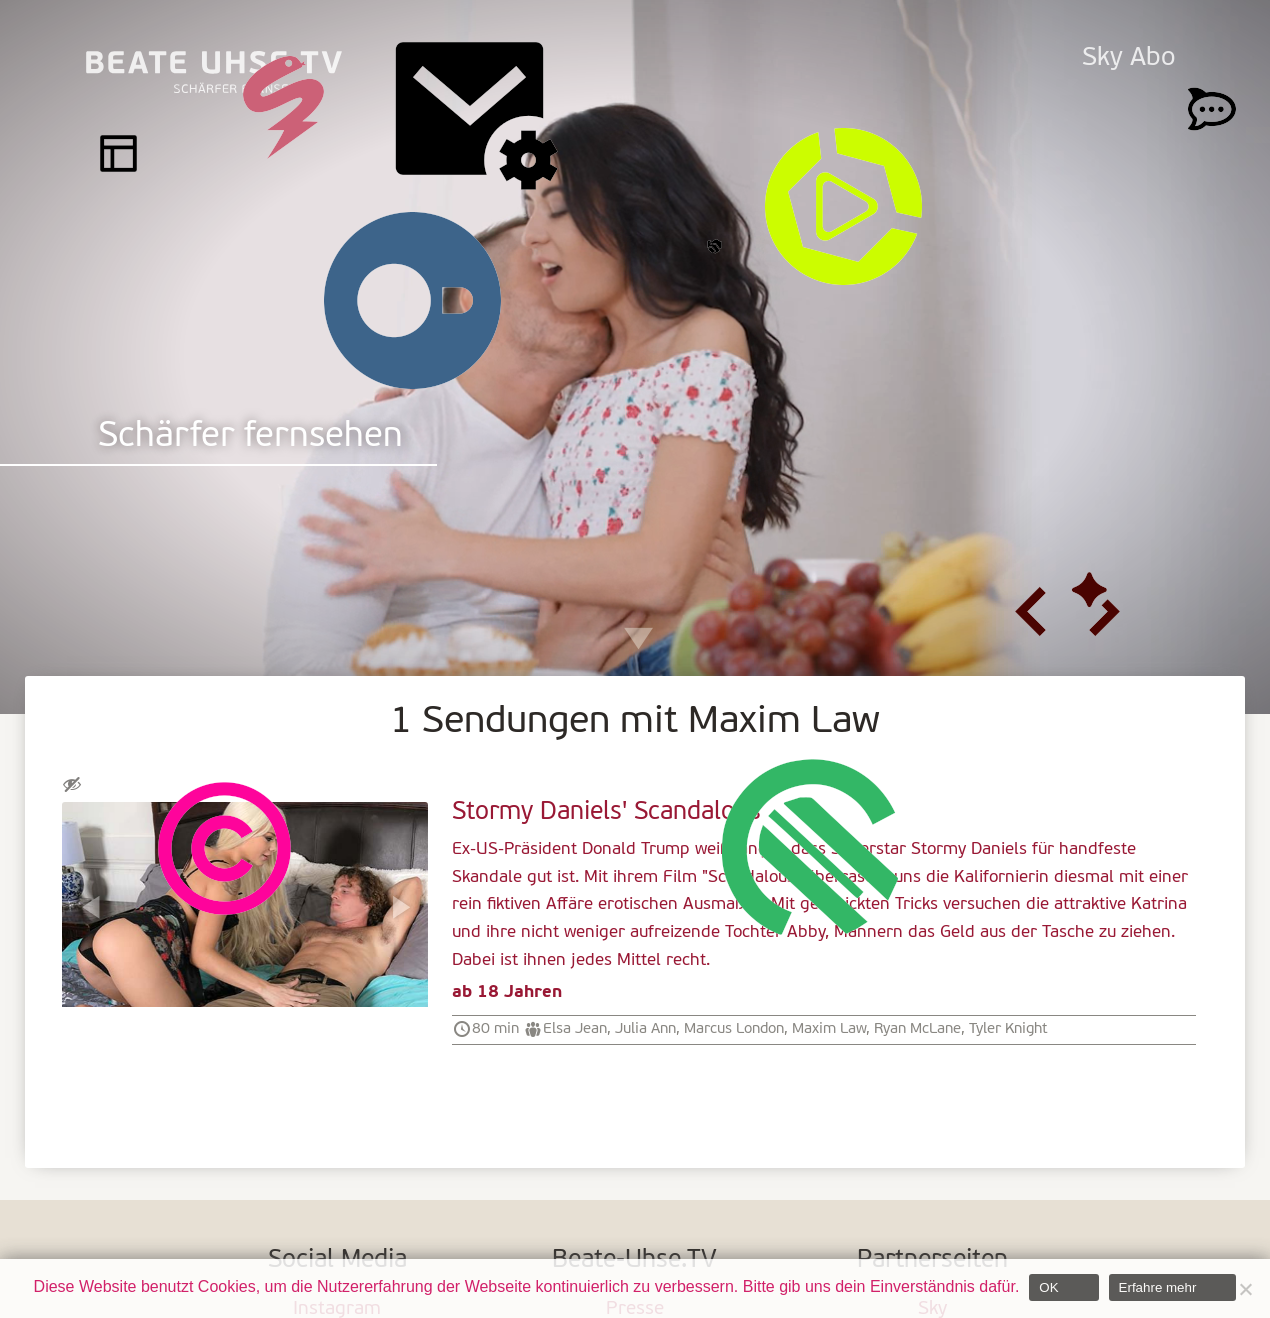 This screenshot has width=1270, height=1318. What do you see at coordinates (810, 847) in the screenshot?
I see `autocannon HTTP benchmarking tool logo` at bounding box center [810, 847].